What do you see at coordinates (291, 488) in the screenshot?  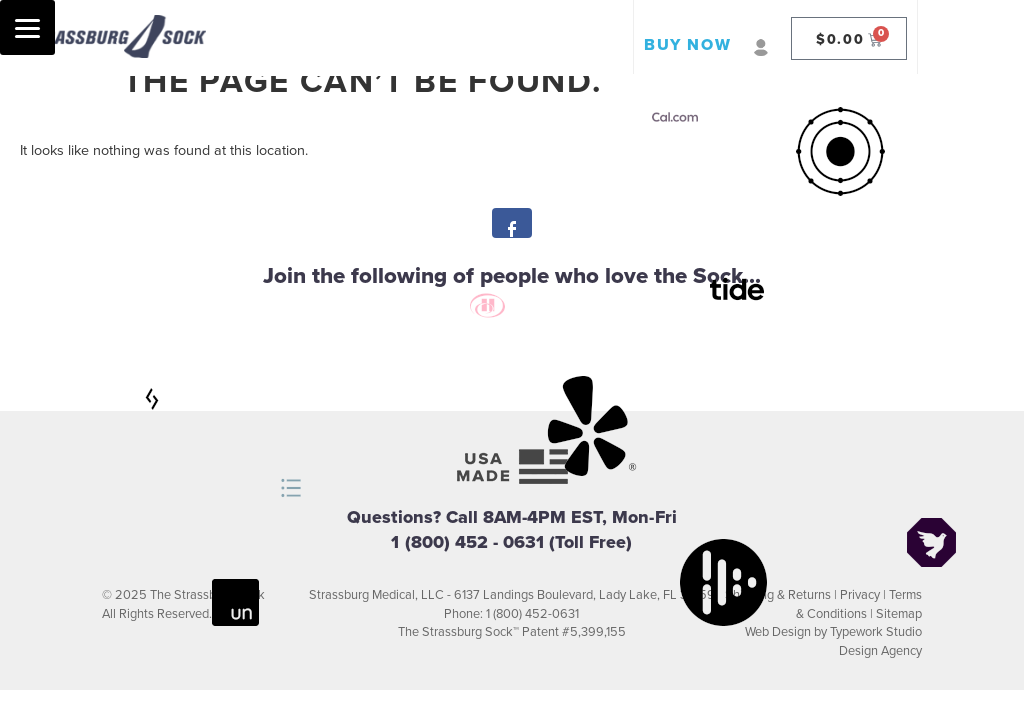 I see `view items as a bulleted list` at bounding box center [291, 488].